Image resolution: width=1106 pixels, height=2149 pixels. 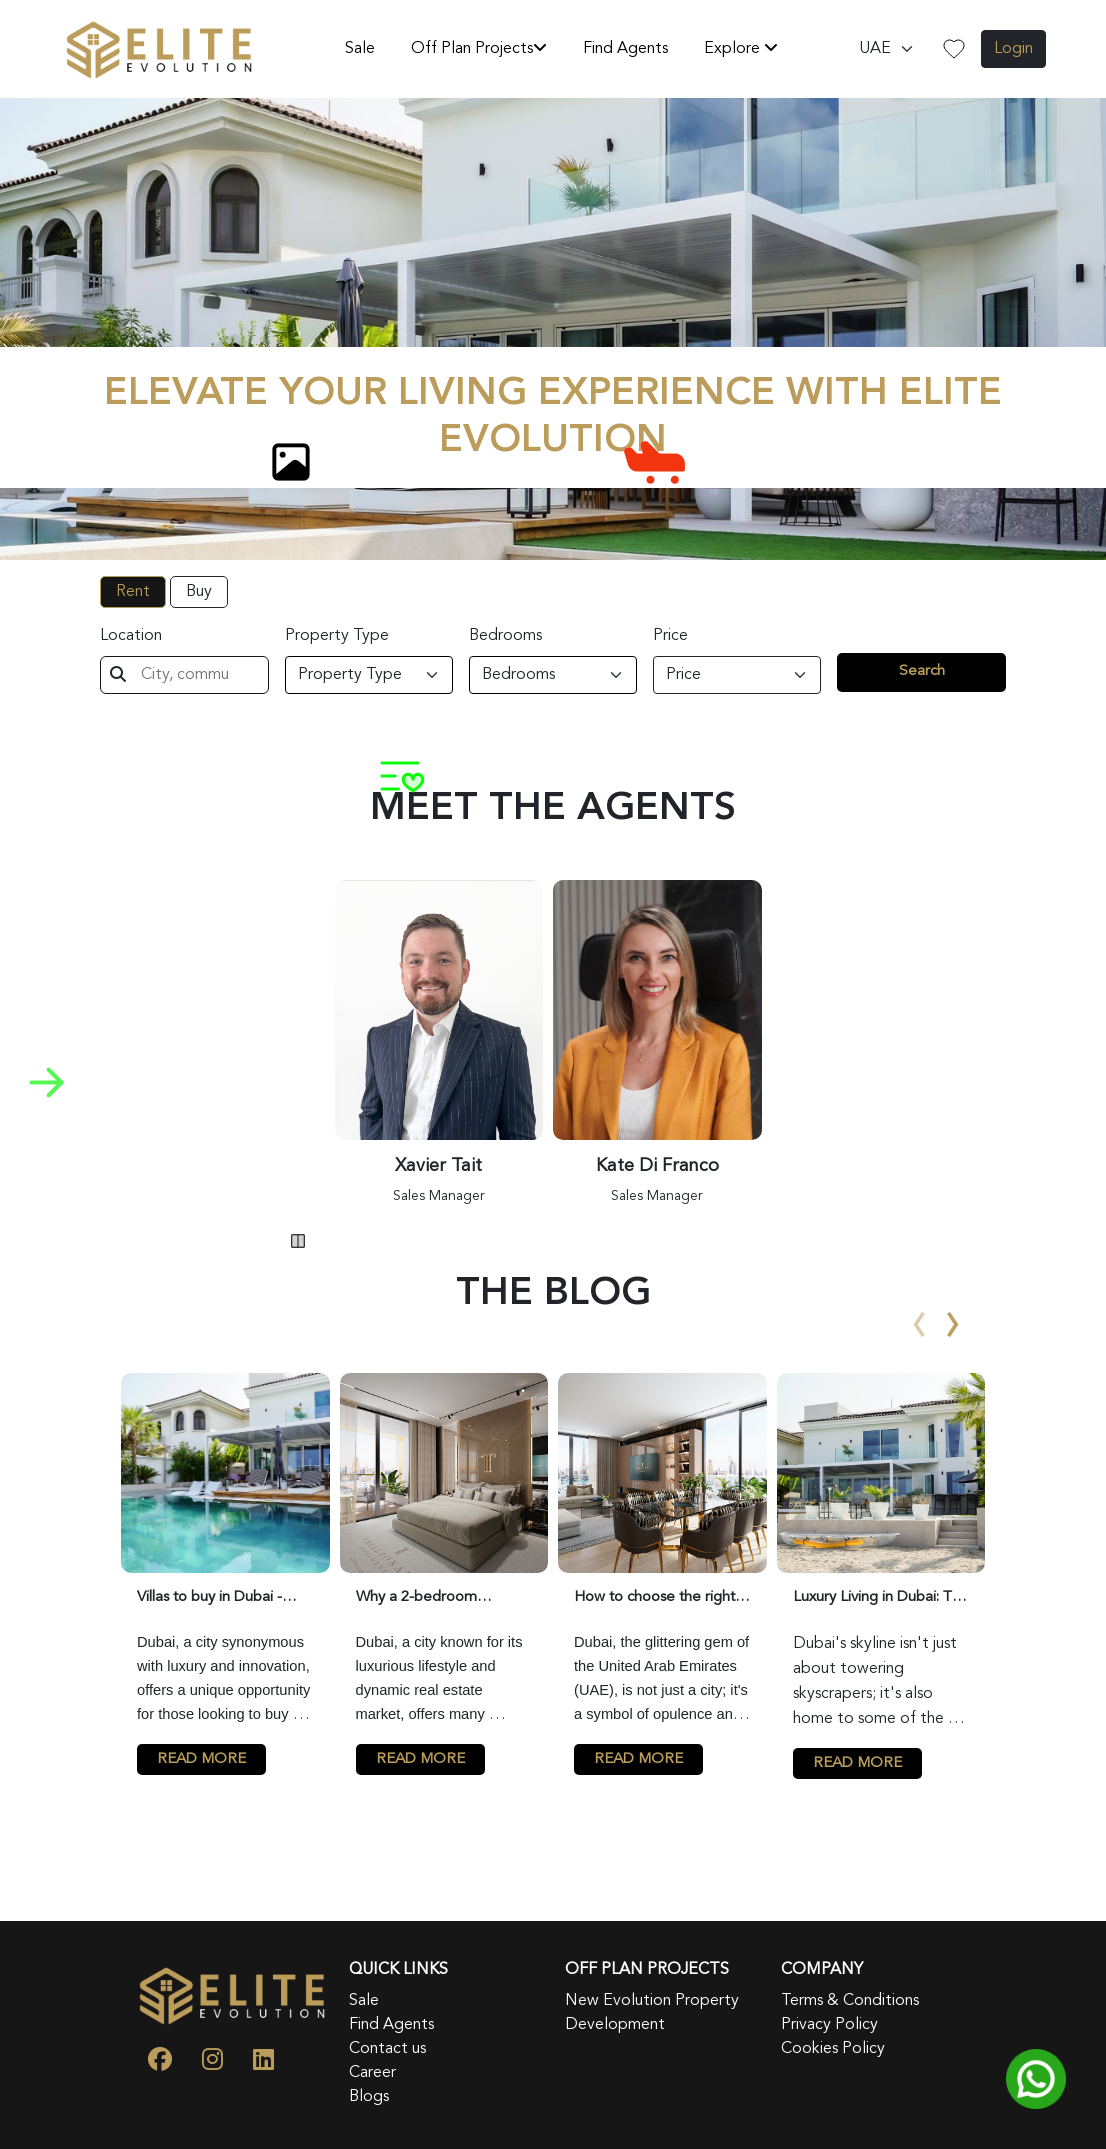 What do you see at coordinates (654, 461) in the screenshot?
I see `flight is taxiing or preparing for departure` at bounding box center [654, 461].